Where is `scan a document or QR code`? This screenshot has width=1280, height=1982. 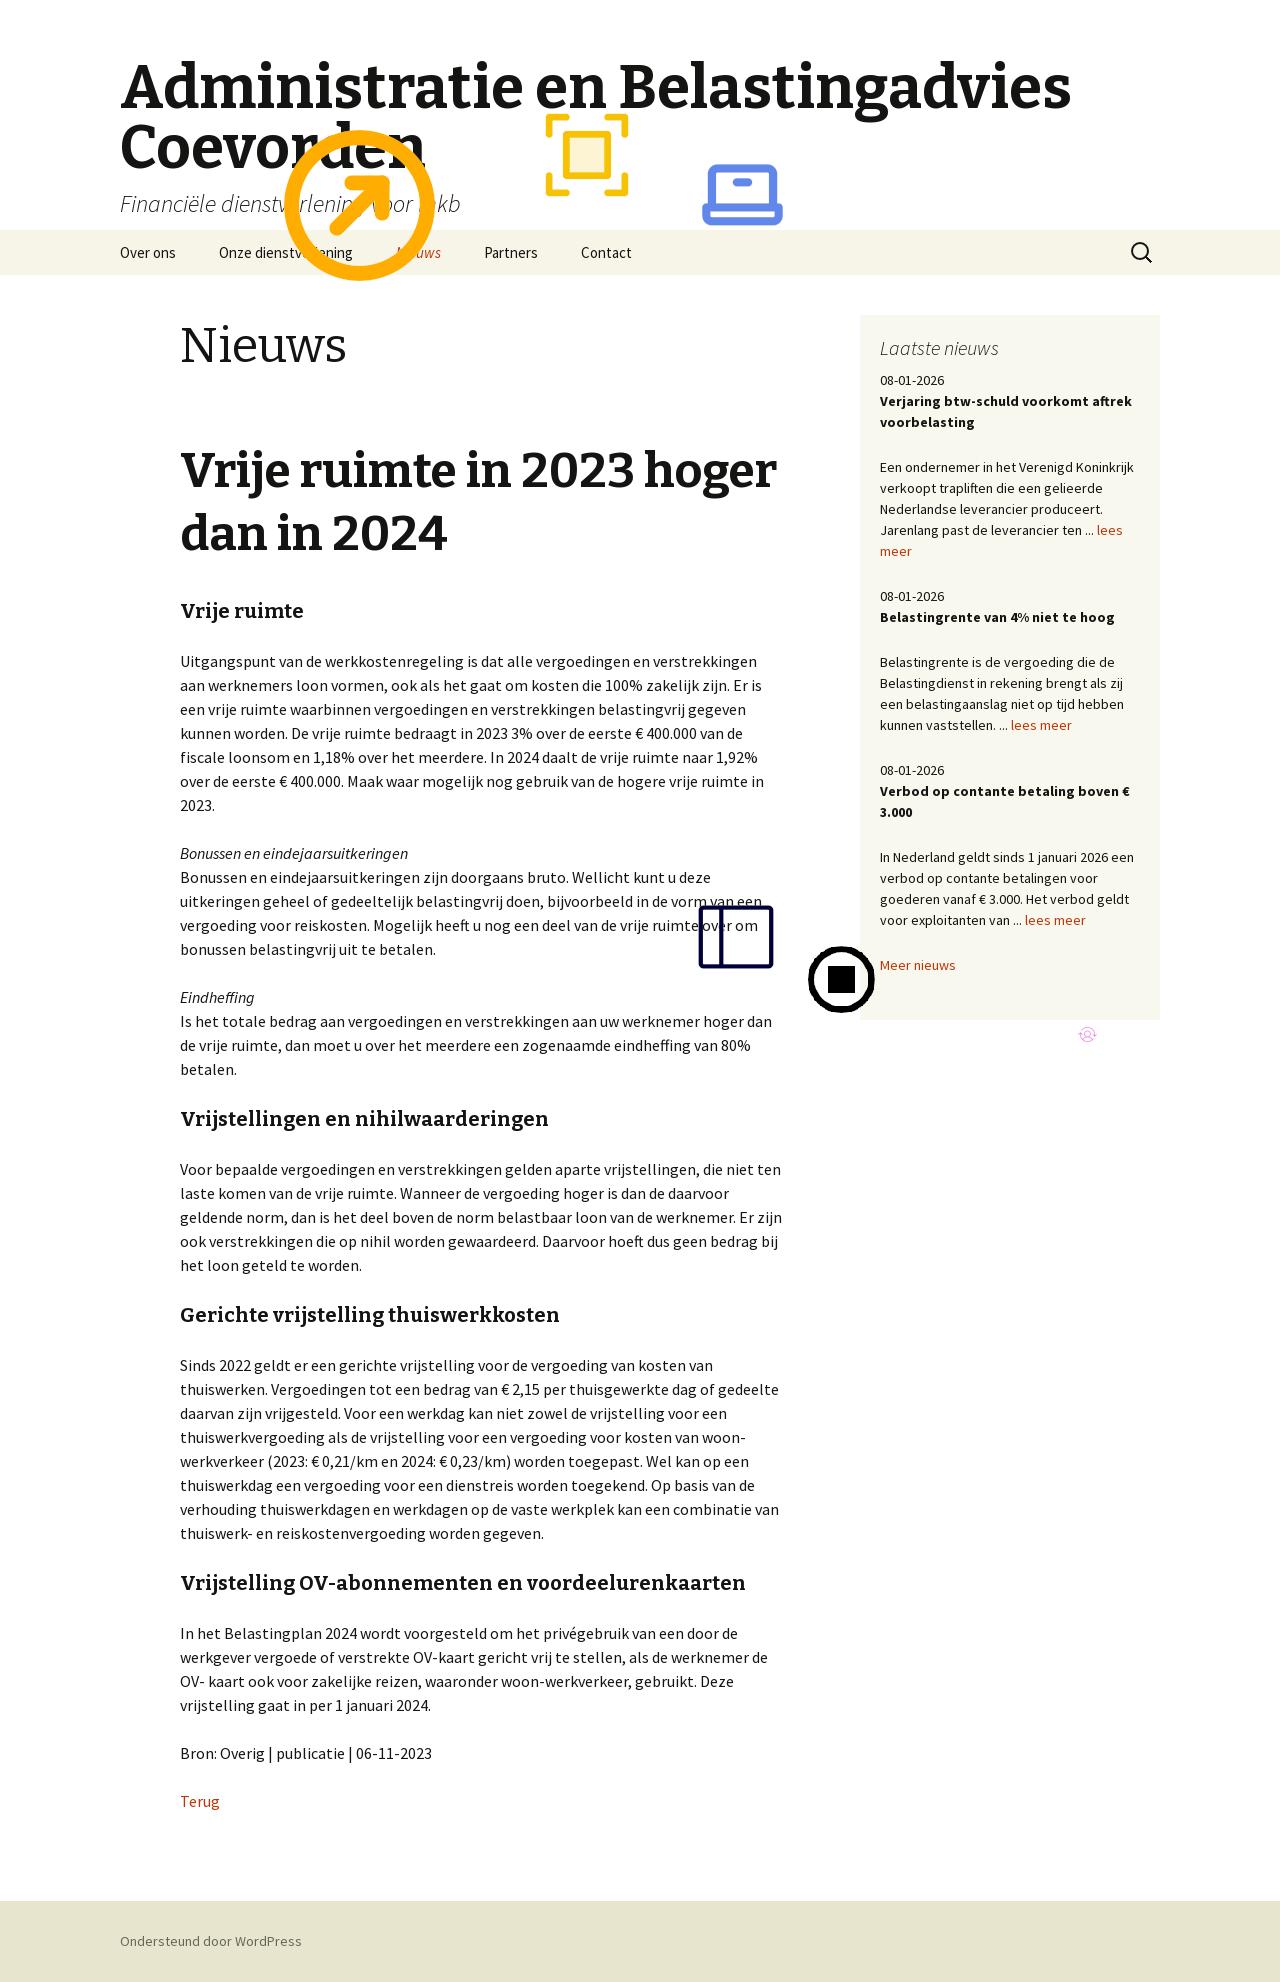 scan a document or QR code is located at coordinates (587, 155).